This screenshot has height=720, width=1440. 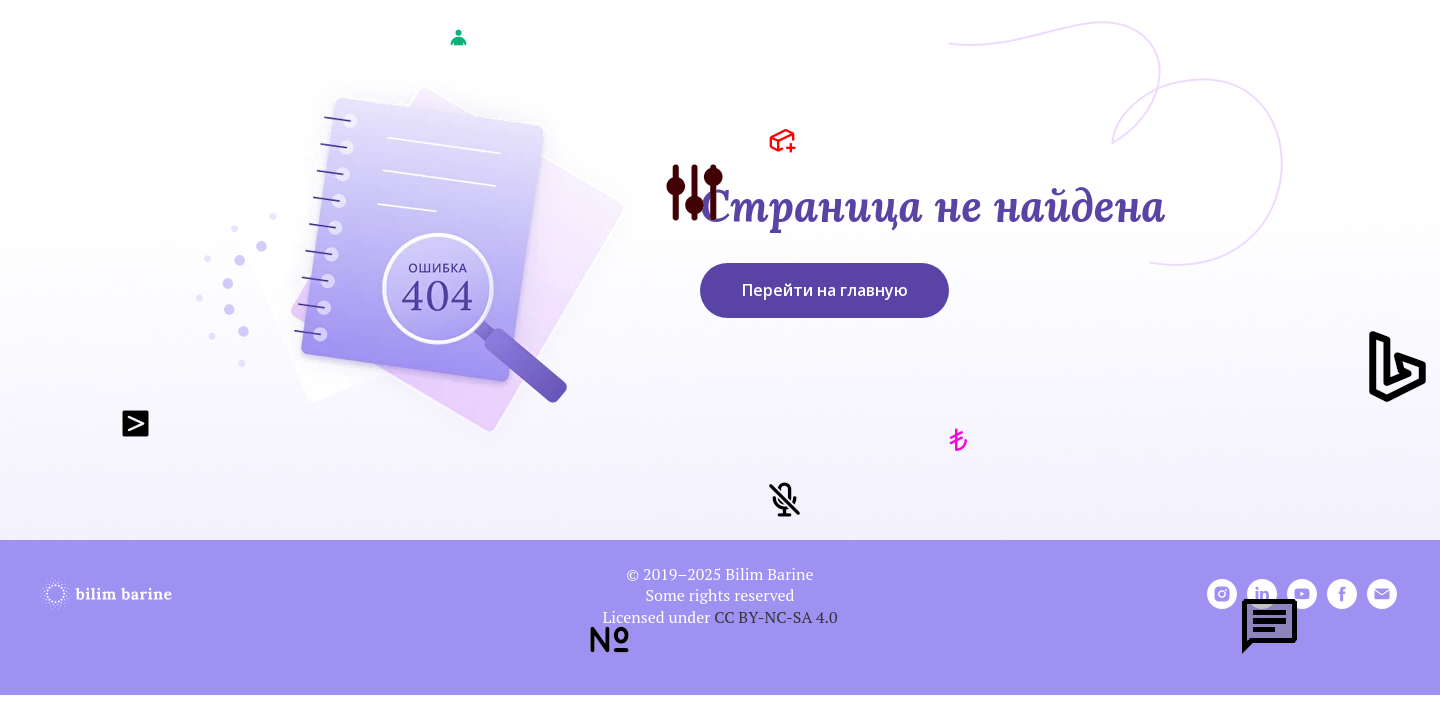 I want to click on navigate to next item or page, so click(x=135, y=423).